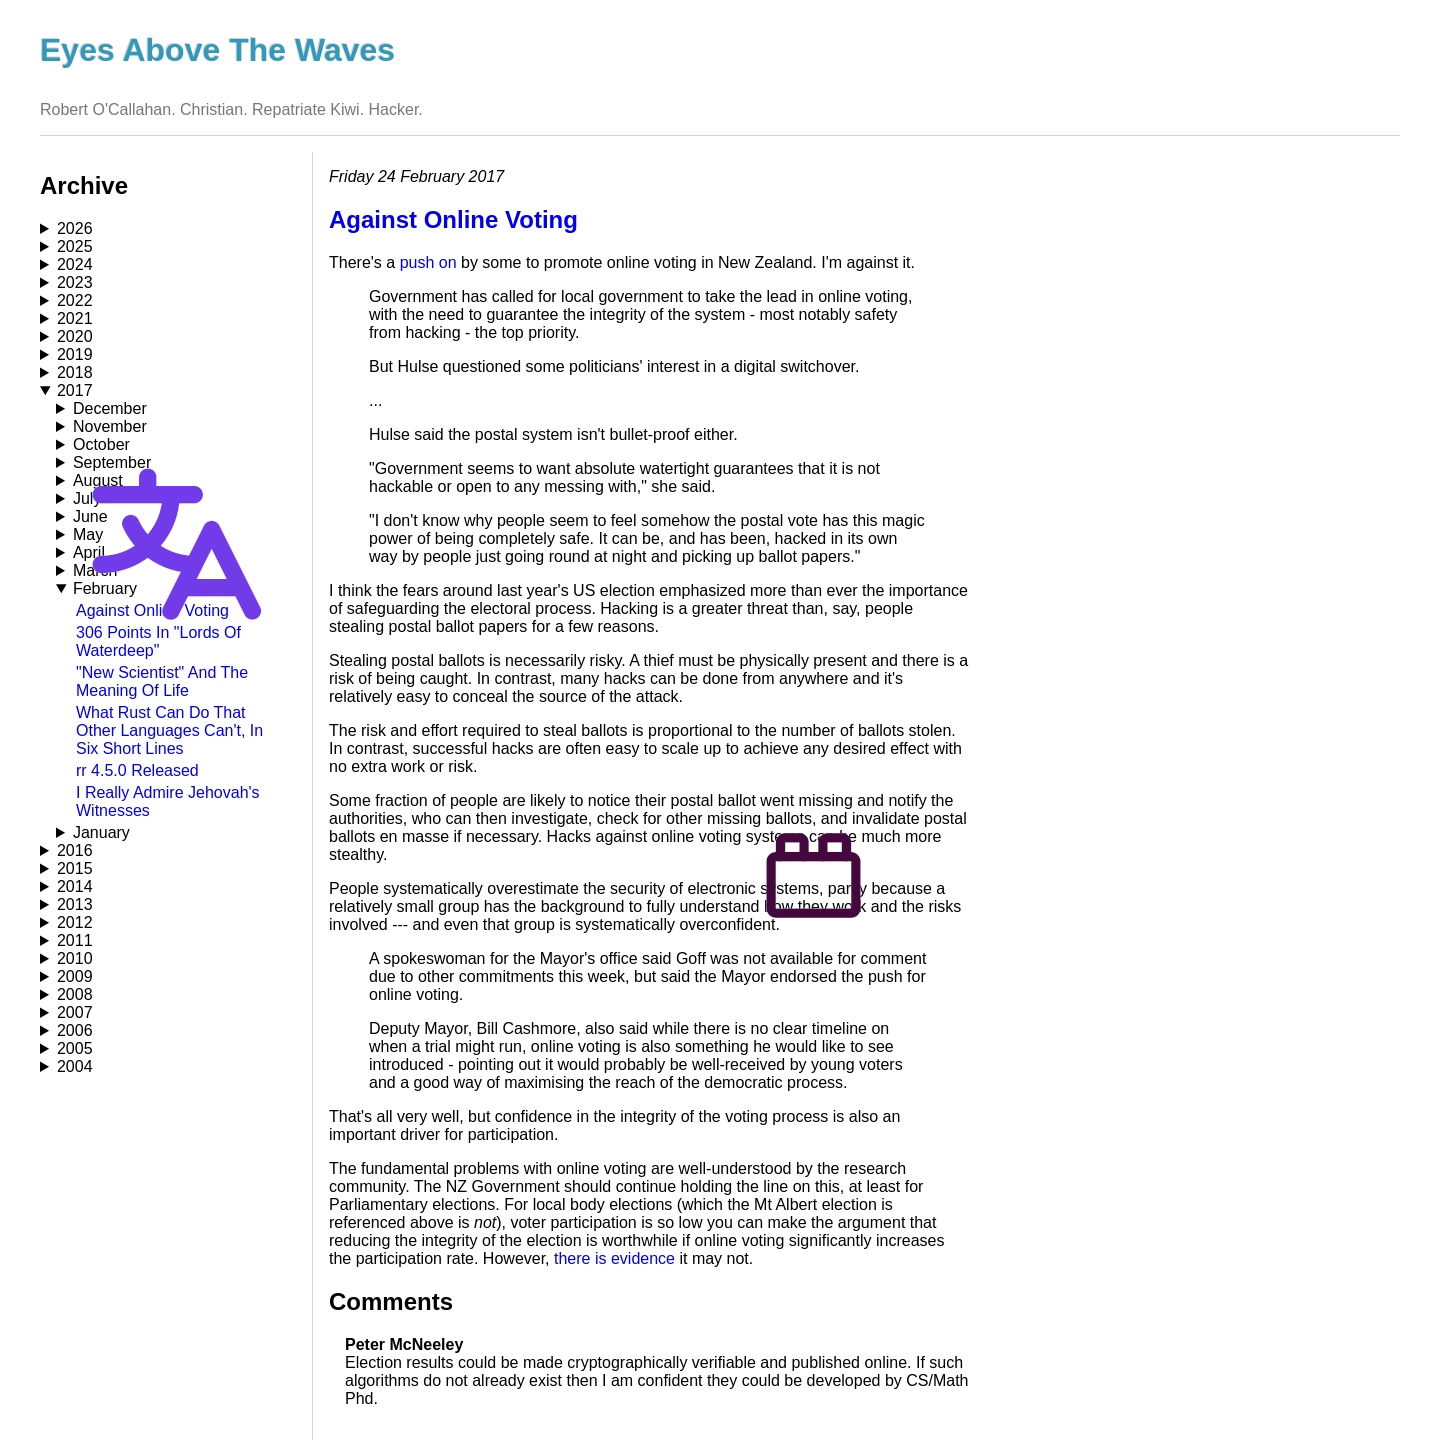 The height and width of the screenshot is (1448, 1440). What do you see at coordinates (813, 875) in the screenshot?
I see `access building blocks or modular components` at bounding box center [813, 875].